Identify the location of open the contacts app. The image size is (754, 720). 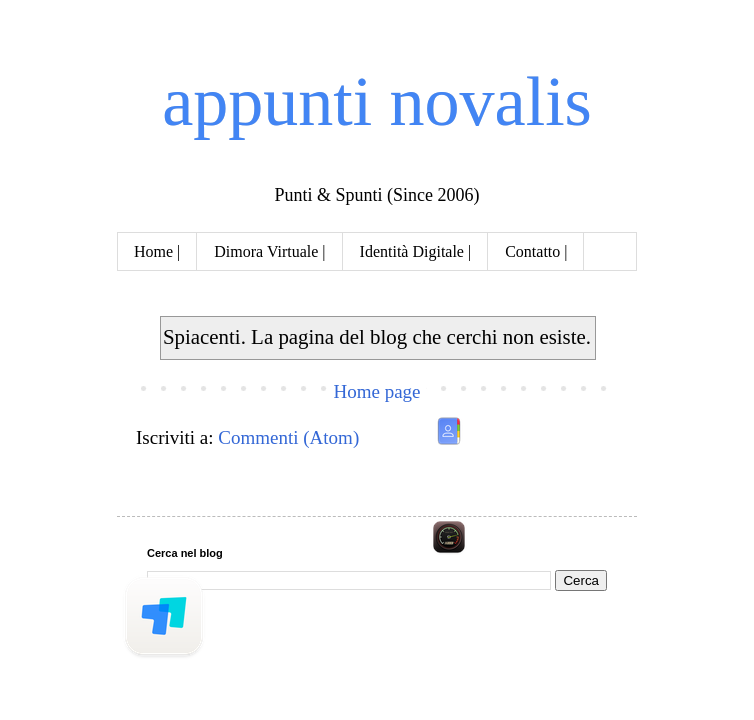
(449, 431).